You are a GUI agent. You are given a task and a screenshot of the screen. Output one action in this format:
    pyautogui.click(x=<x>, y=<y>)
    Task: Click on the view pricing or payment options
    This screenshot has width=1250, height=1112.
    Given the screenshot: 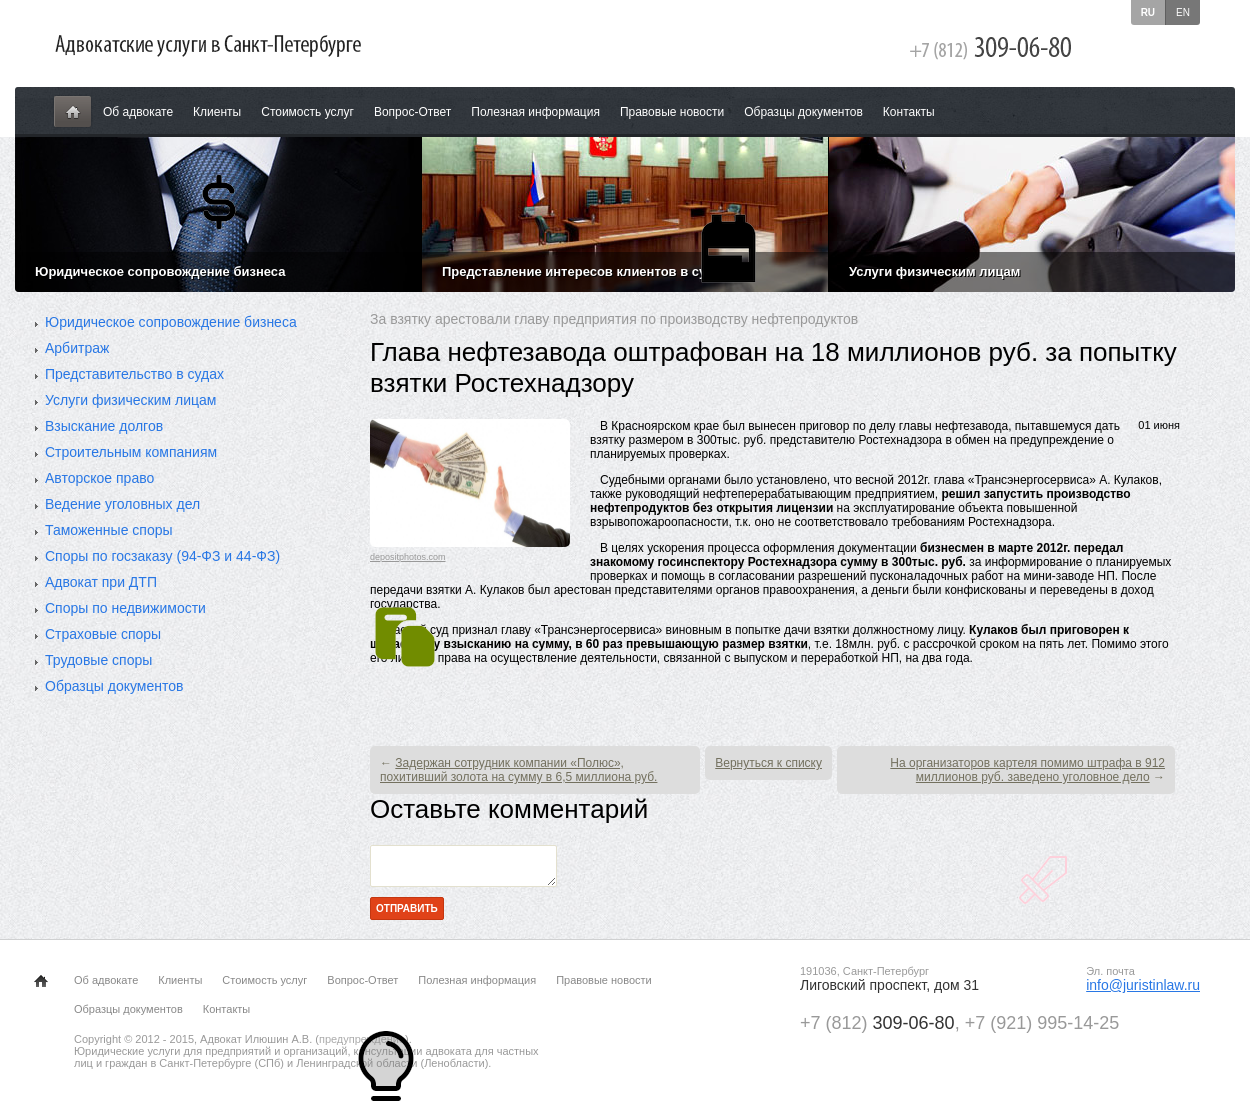 What is the action you would take?
    pyautogui.click(x=219, y=202)
    